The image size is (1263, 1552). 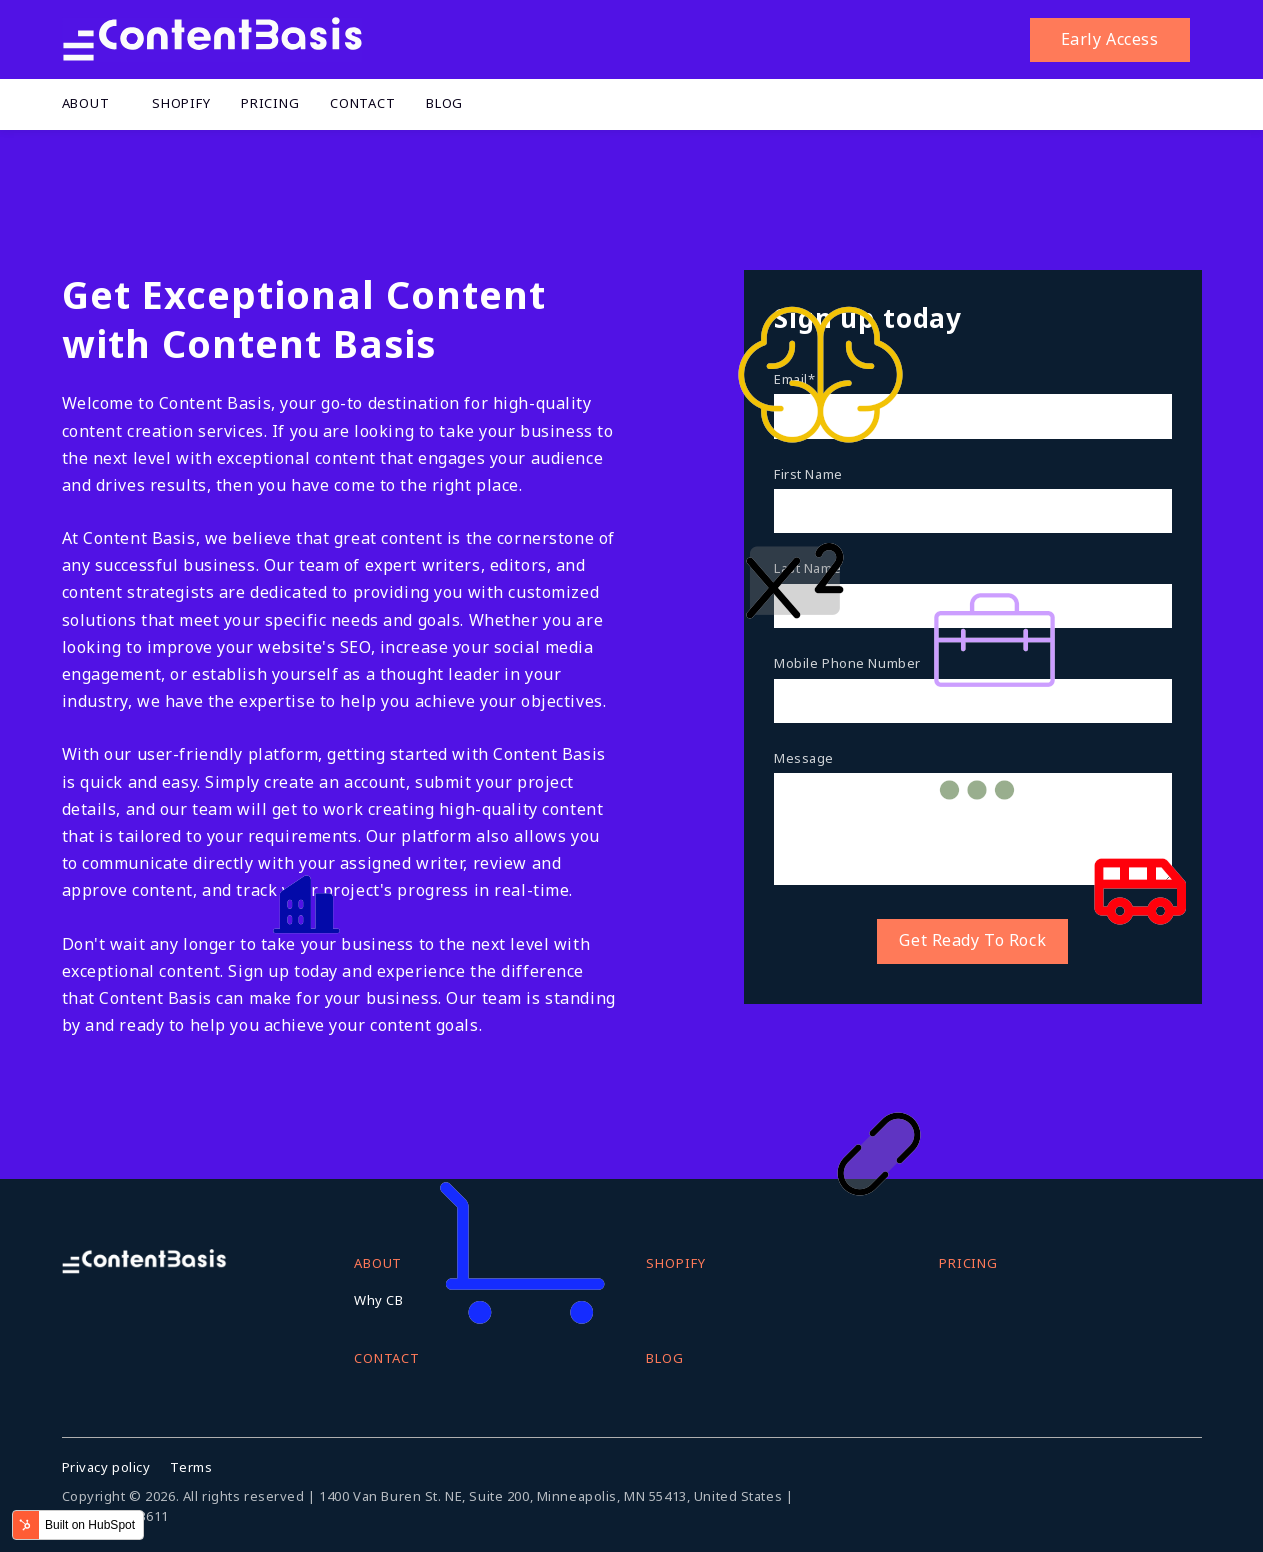 What do you see at coordinates (519, 1244) in the screenshot?
I see `view shopping cart` at bounding box center [519, 1244].